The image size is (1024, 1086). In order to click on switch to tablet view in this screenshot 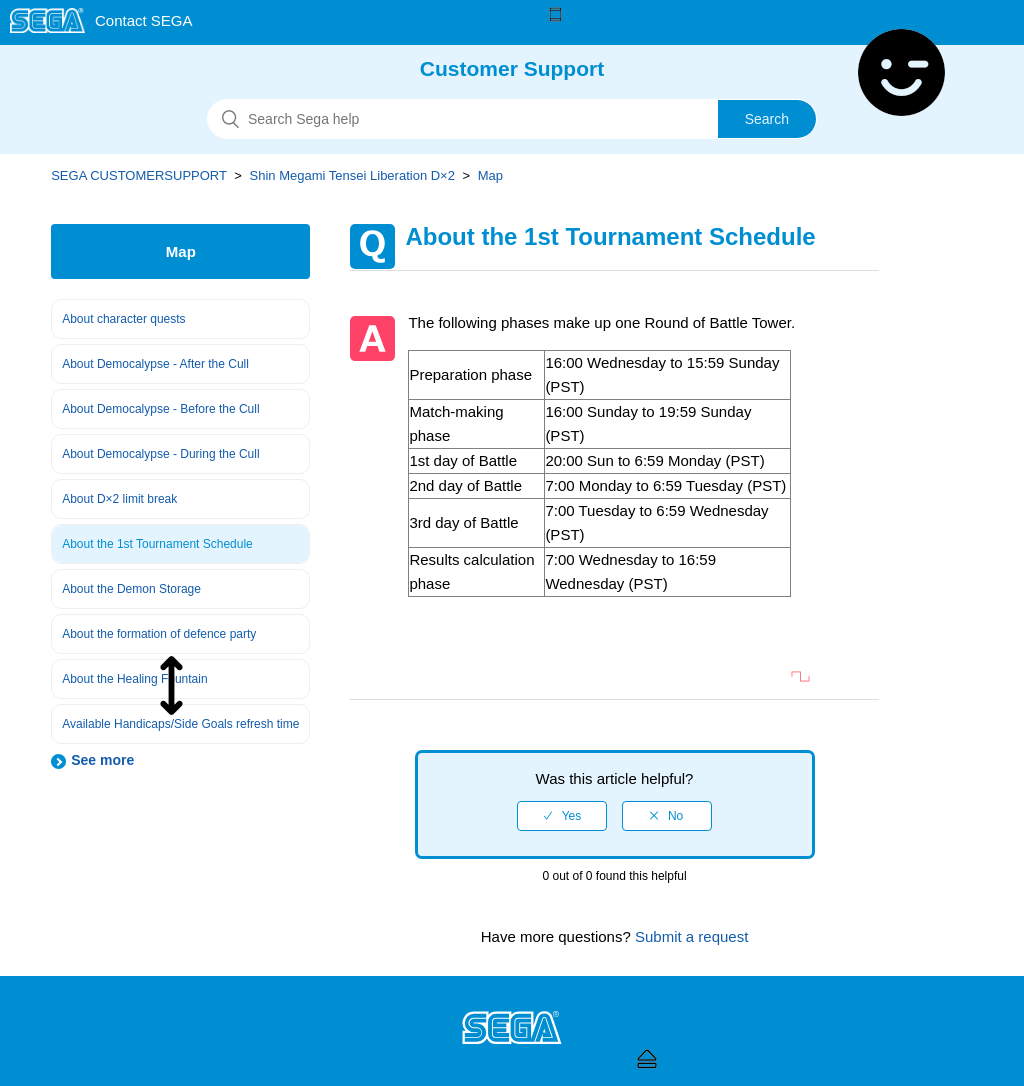, I will do `click(555, 14)`.